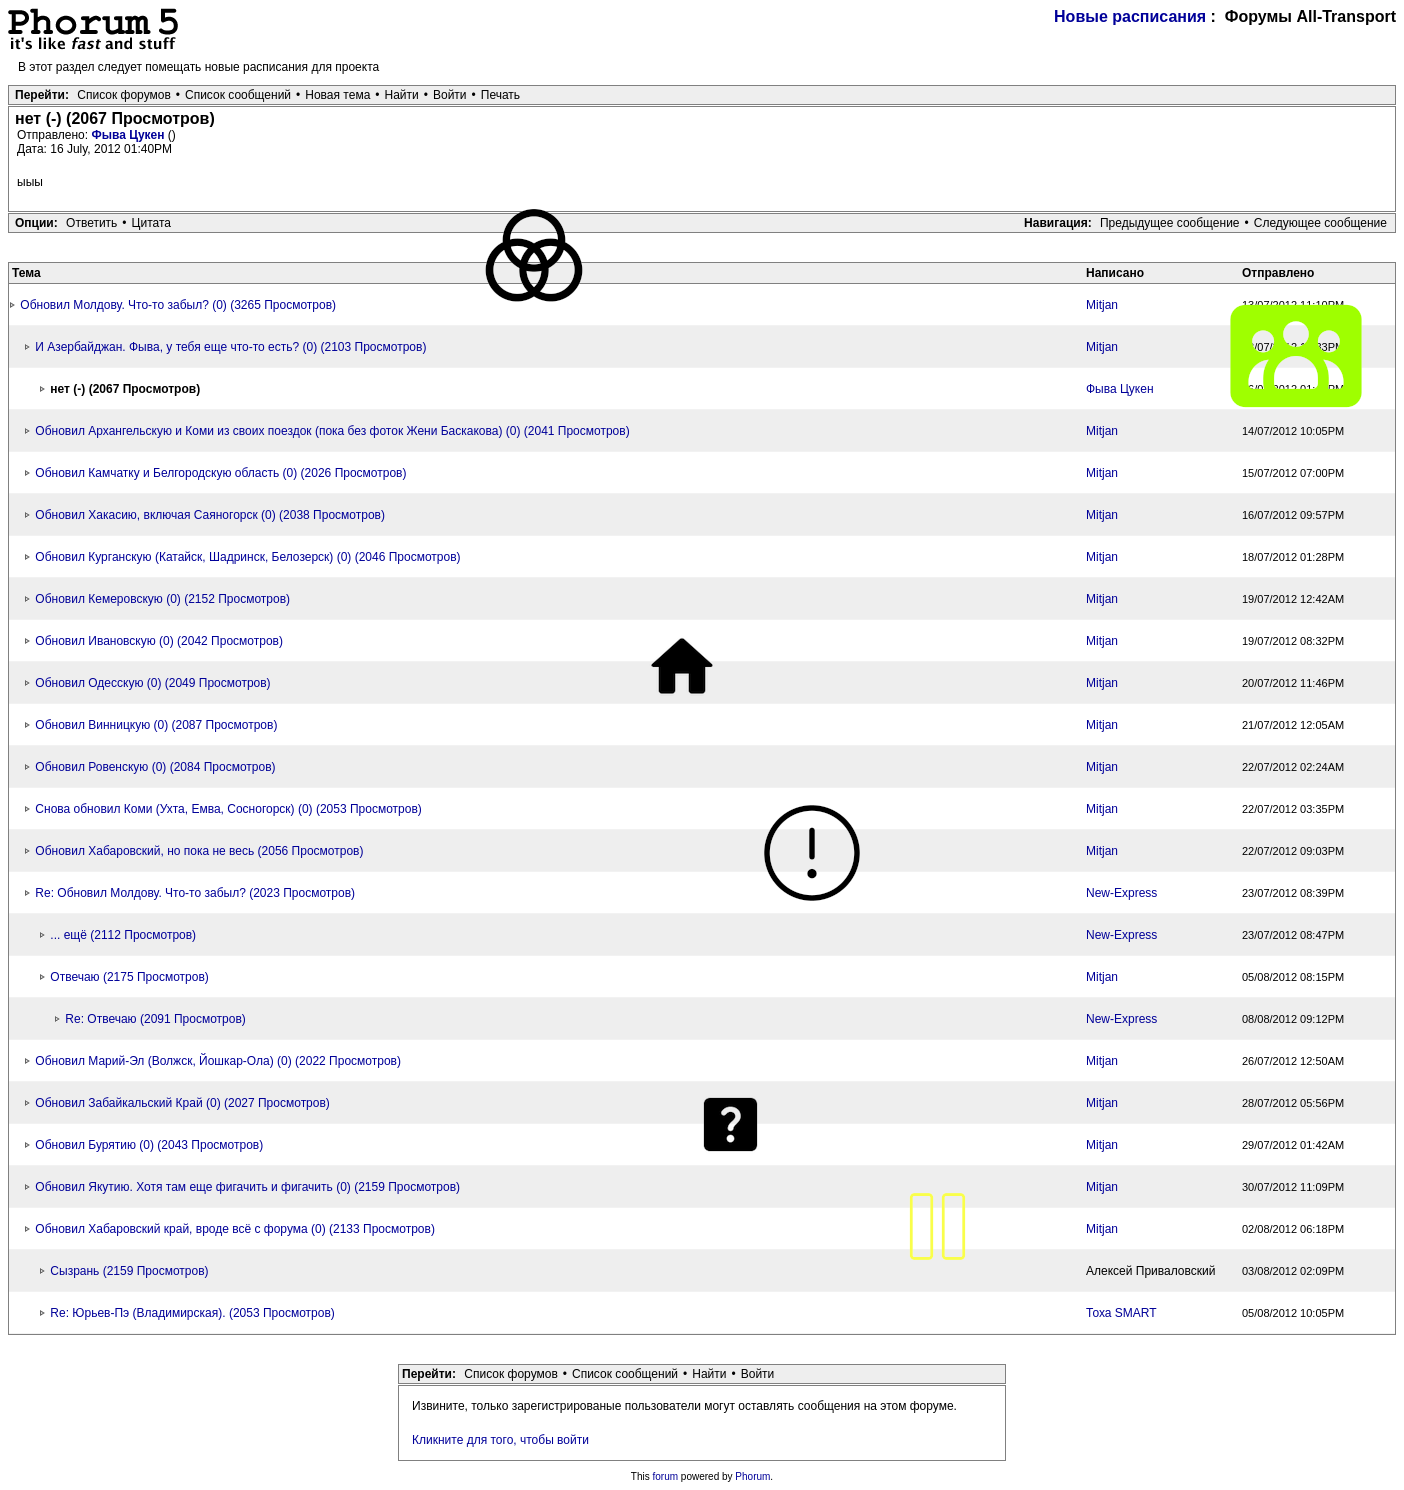  Describe the element at coordinates (730, 1124) in the screenshot. I see `access help center or support resources` at that location.